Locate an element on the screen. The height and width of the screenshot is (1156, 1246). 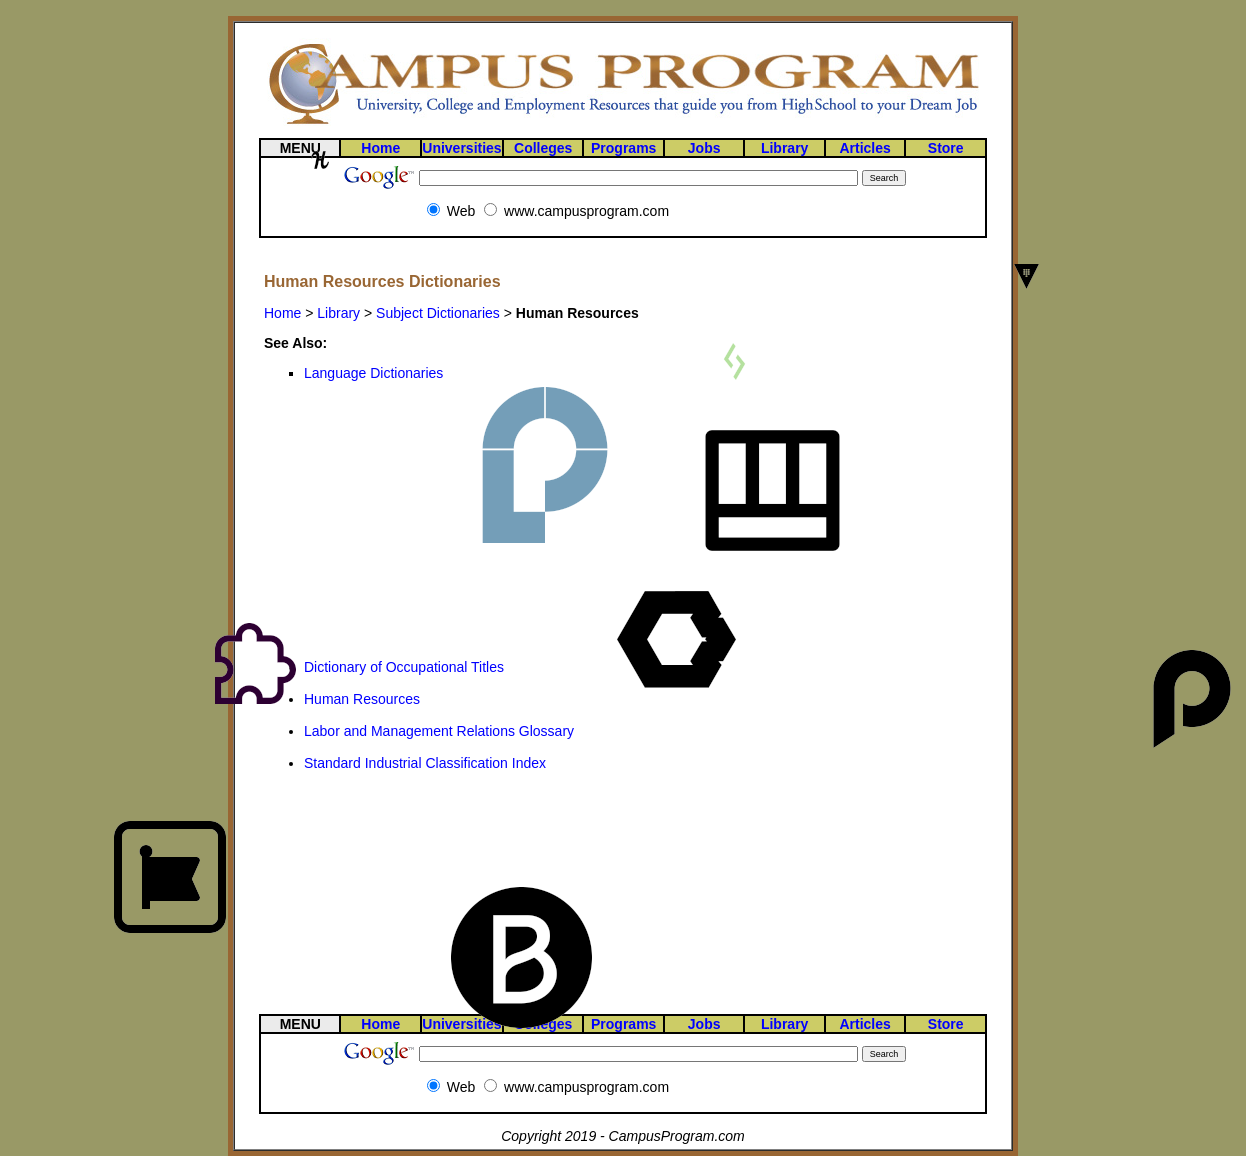
open passport app is located at coordinates (545, 465).